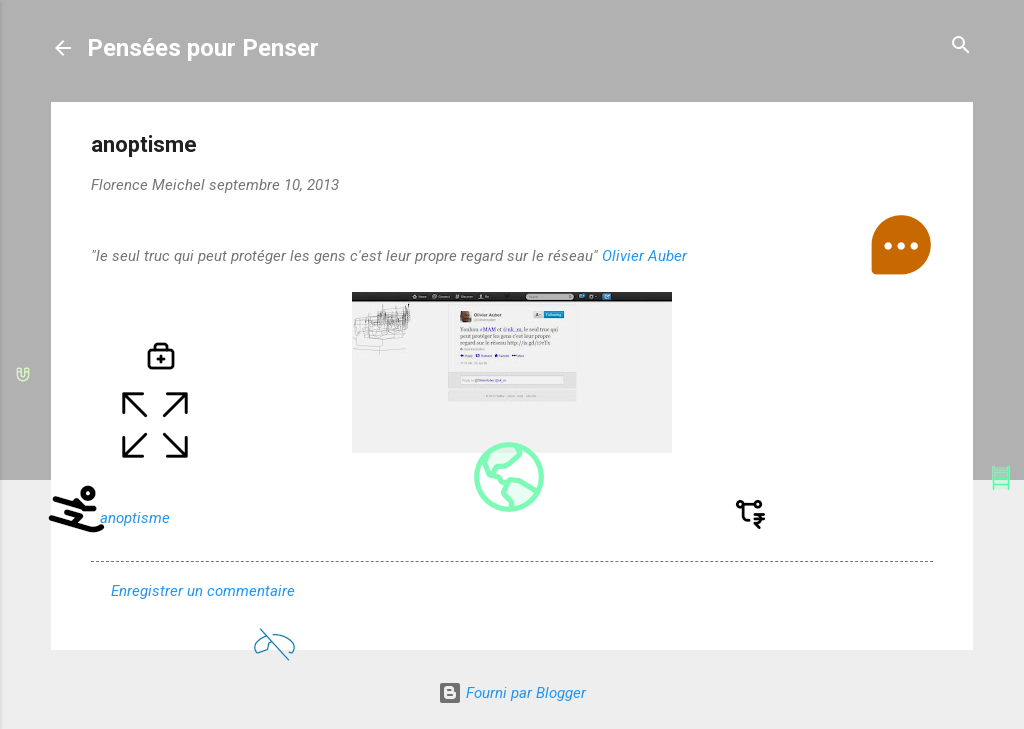  What do you see at coordinates (900, 246) in the screenshot?
I see `open chat or messaging` at bounding box center [900, 246].